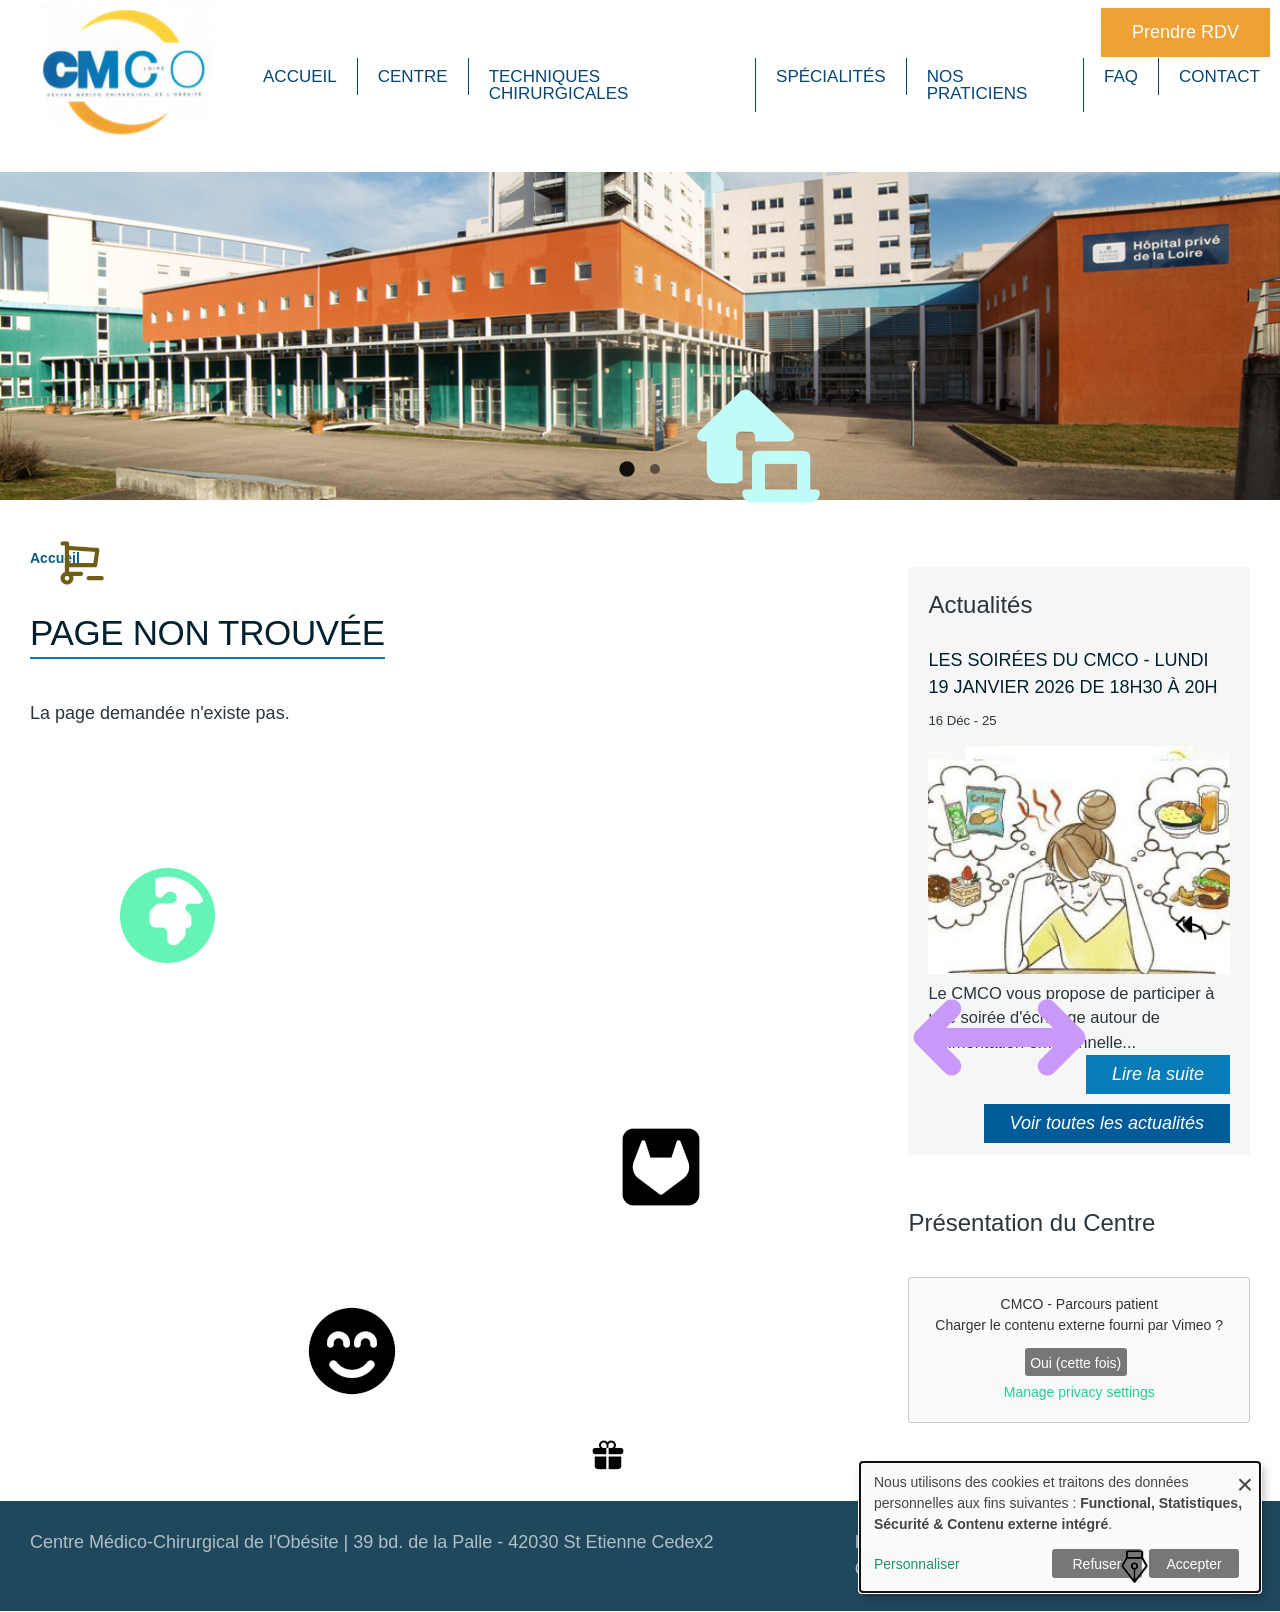 The image size is (1280, 1612). What do you see at coordinates (80, 563) in the screenshot?
I see `remove an item from your cart` at bounding box center [80, 563].